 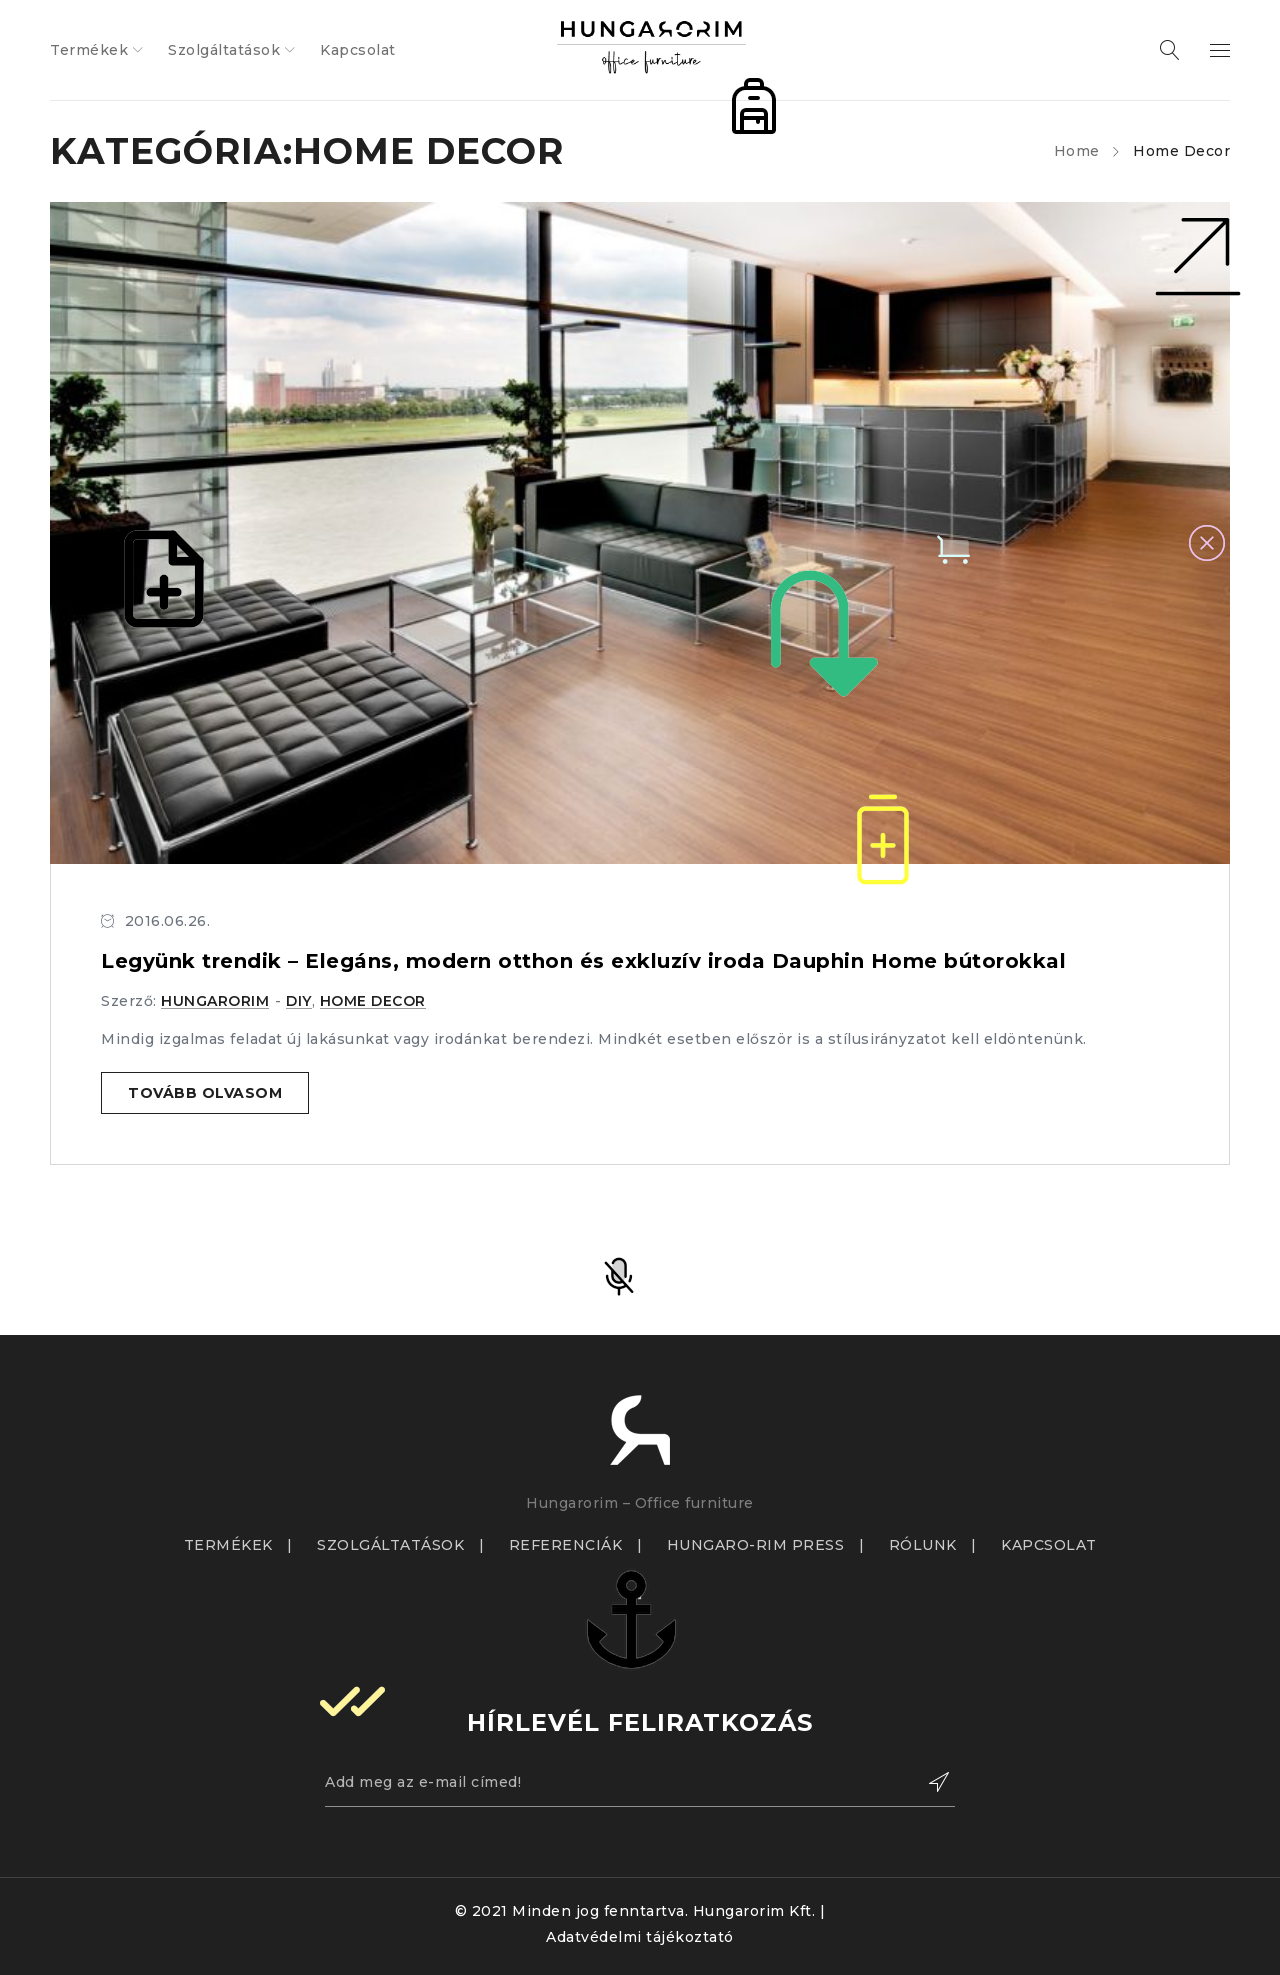 What do you see at coordinates (883, 841) in the screenshot?
I see `add a new battery or power source` at bounding box center [883, 841].